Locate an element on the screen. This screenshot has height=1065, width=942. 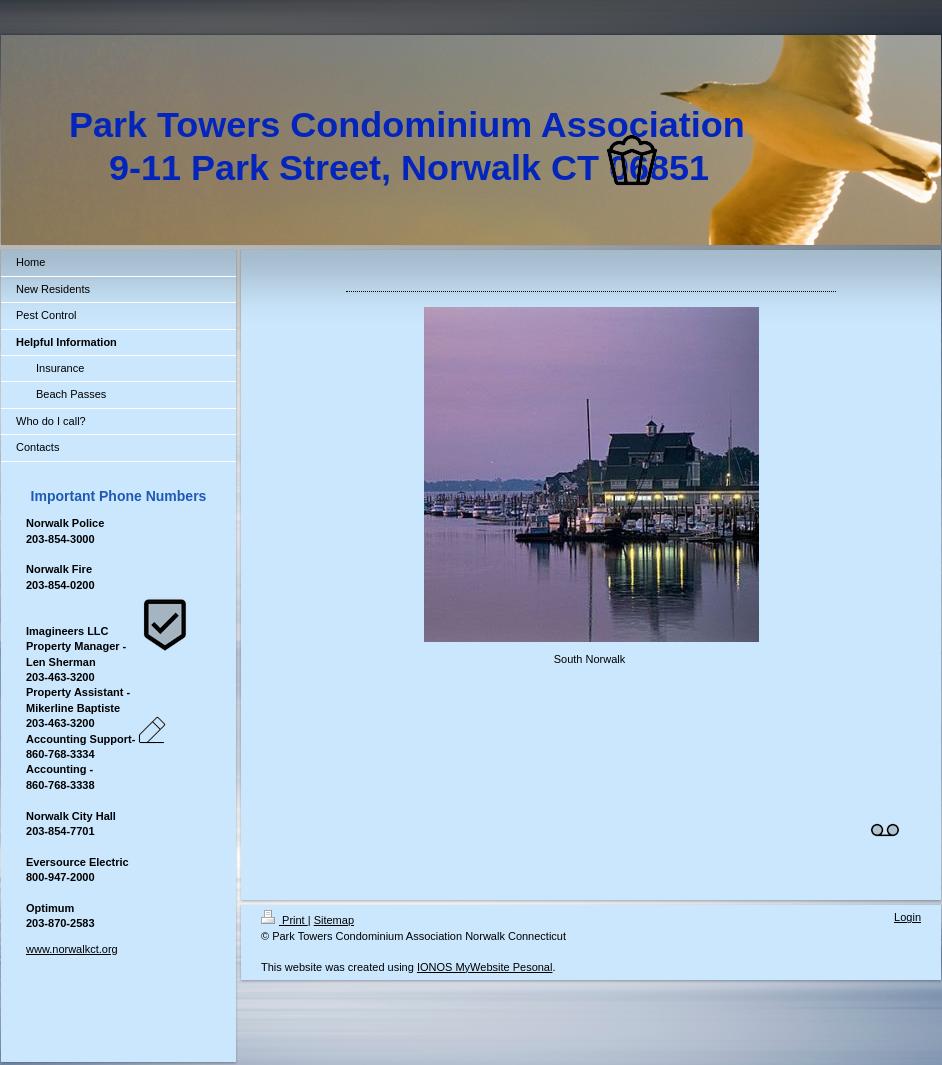
access movies or entertainment section is located at coordinates (632, 162).